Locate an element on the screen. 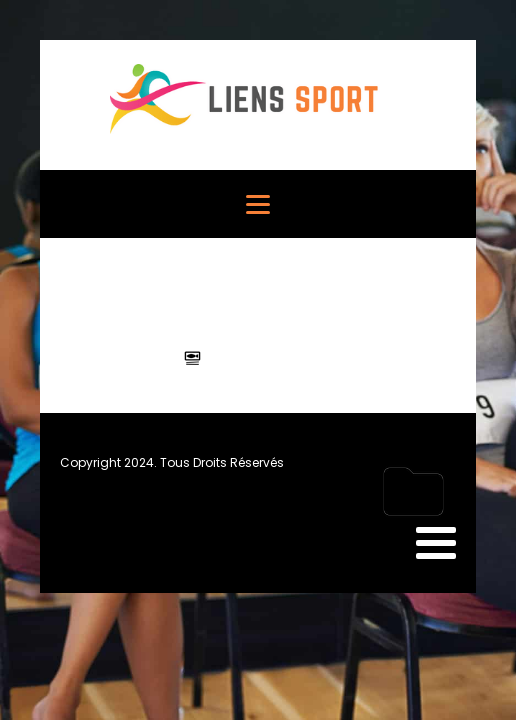 The width and height of the screenshot is (516, 720). view set meal or combo options is located at coordinates (192, 358).